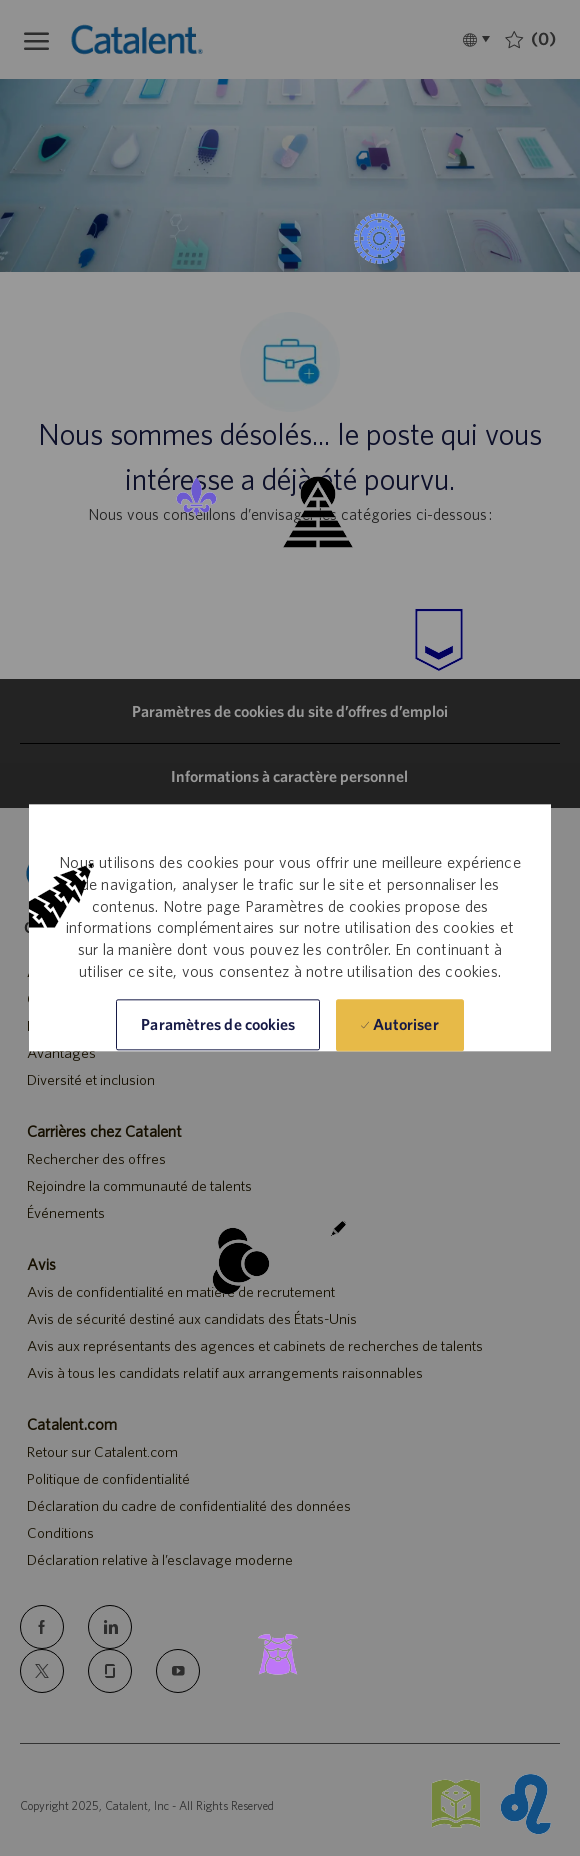 This screenshot has height=1856, width=580. Describe the element at coordinates (241, 1261) in the screenshot. I see `view molecular or chemical information` at that location.